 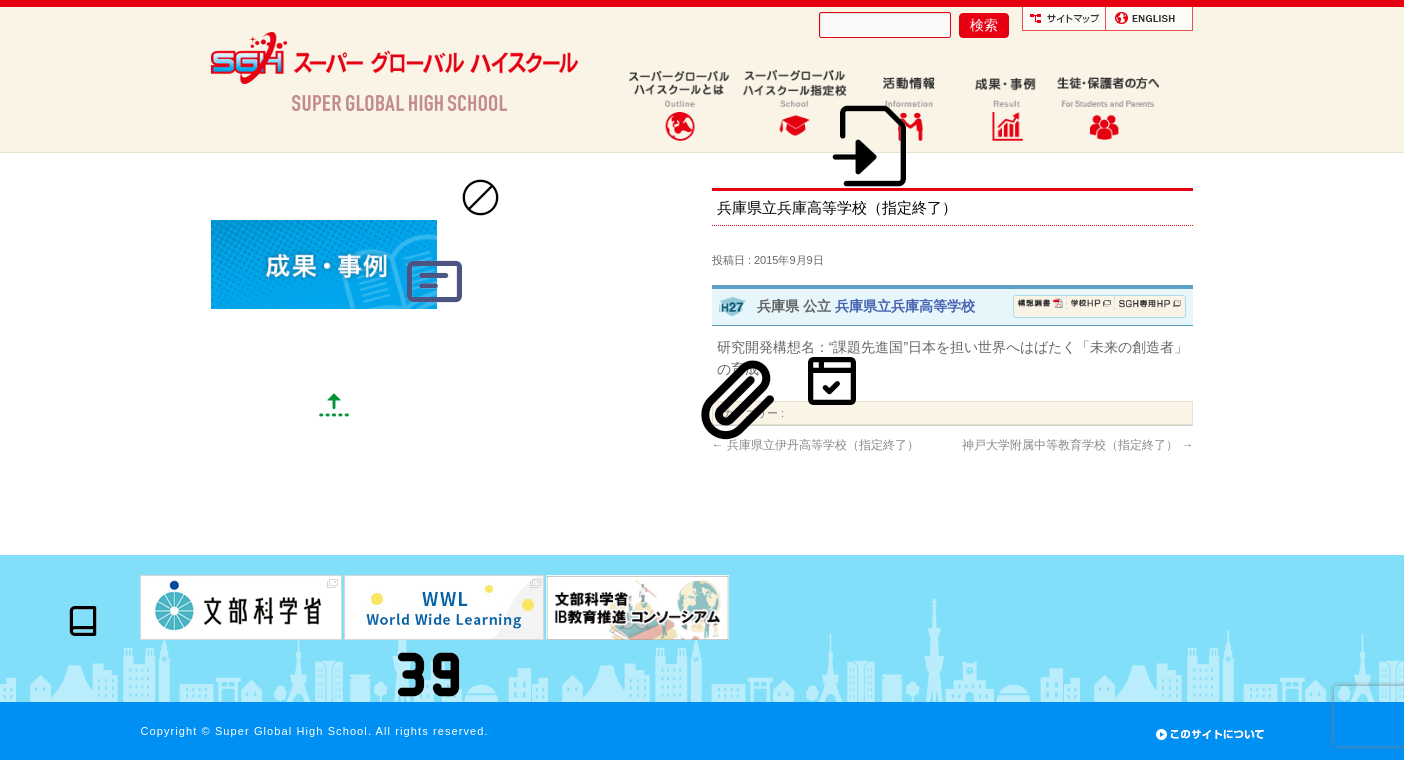 I want to click on create a new note or document, so click(x=434, y=281).